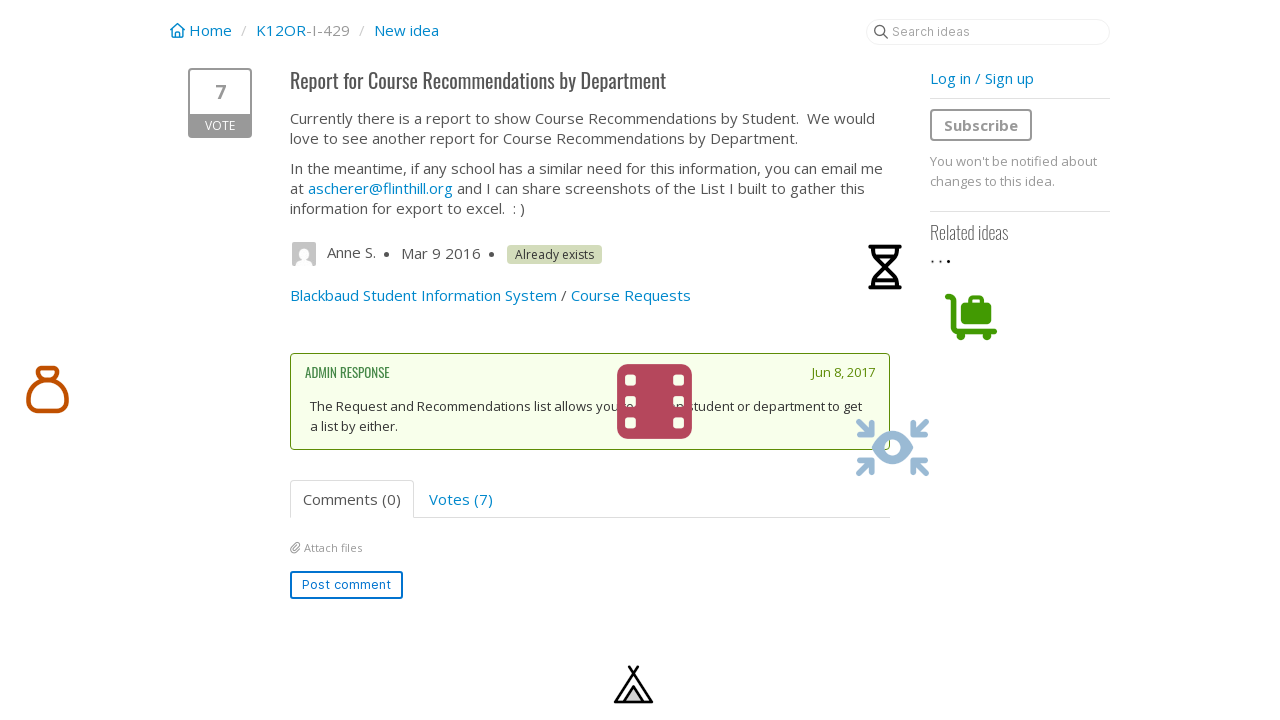 Image resolution: width=1280 pixels, height=720 pixels. I want to click on view your earnings or balance, so click(47, 389).